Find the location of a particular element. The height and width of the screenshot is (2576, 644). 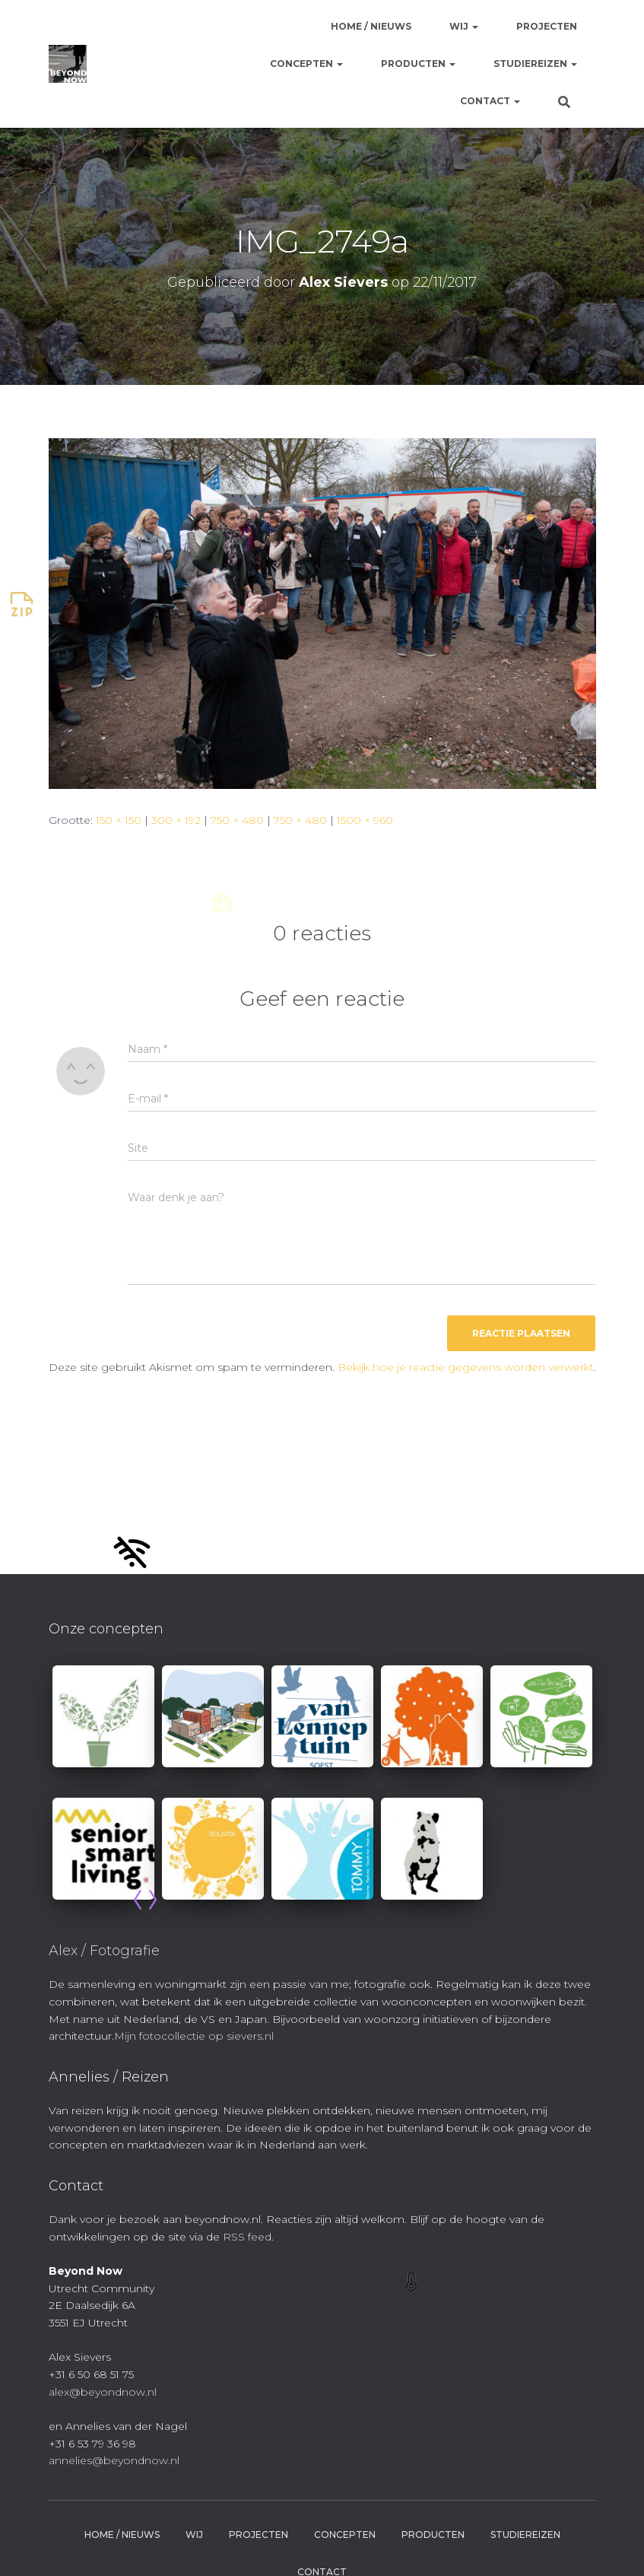

view current temperature is located at coordinates (411, 2282).